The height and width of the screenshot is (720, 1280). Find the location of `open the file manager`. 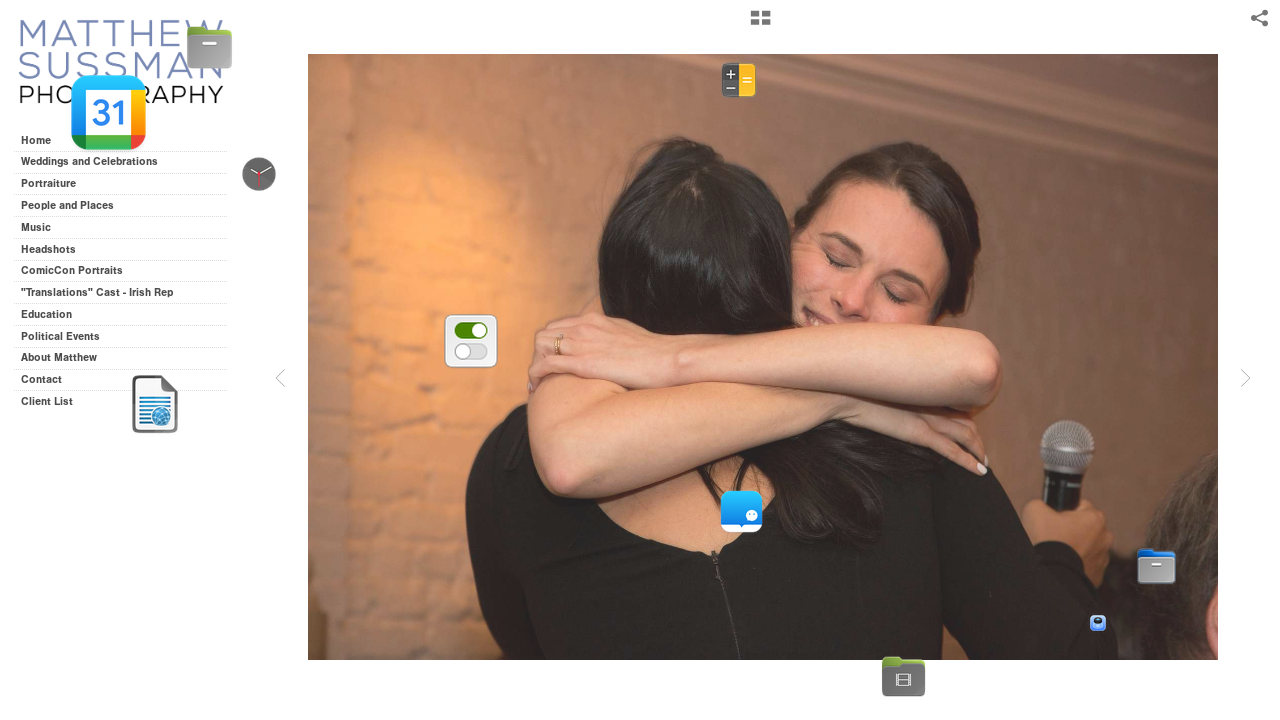

open the file manager is located at coordinates (1156, 565).